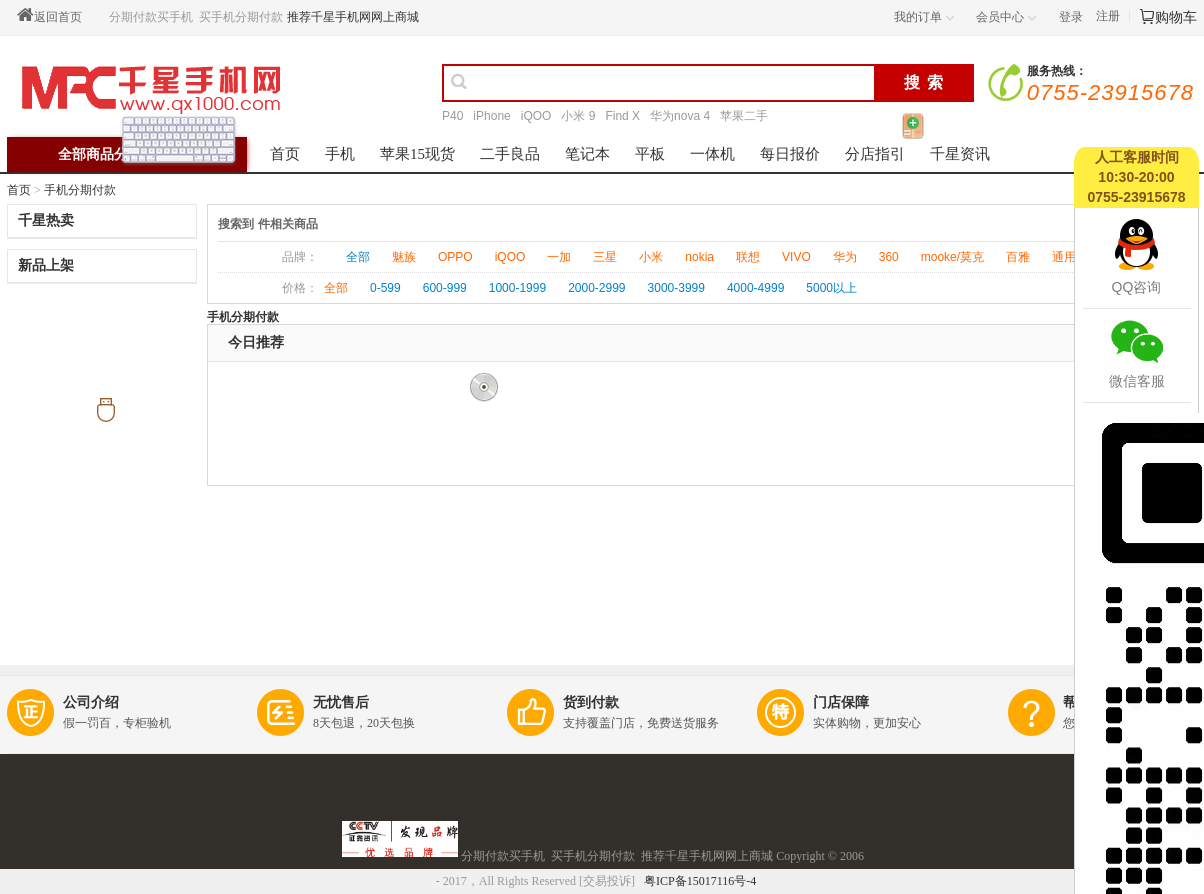 The height and width of the screenshot is (894, 1204). I want to click on access removable media settings, so click(106, 410).